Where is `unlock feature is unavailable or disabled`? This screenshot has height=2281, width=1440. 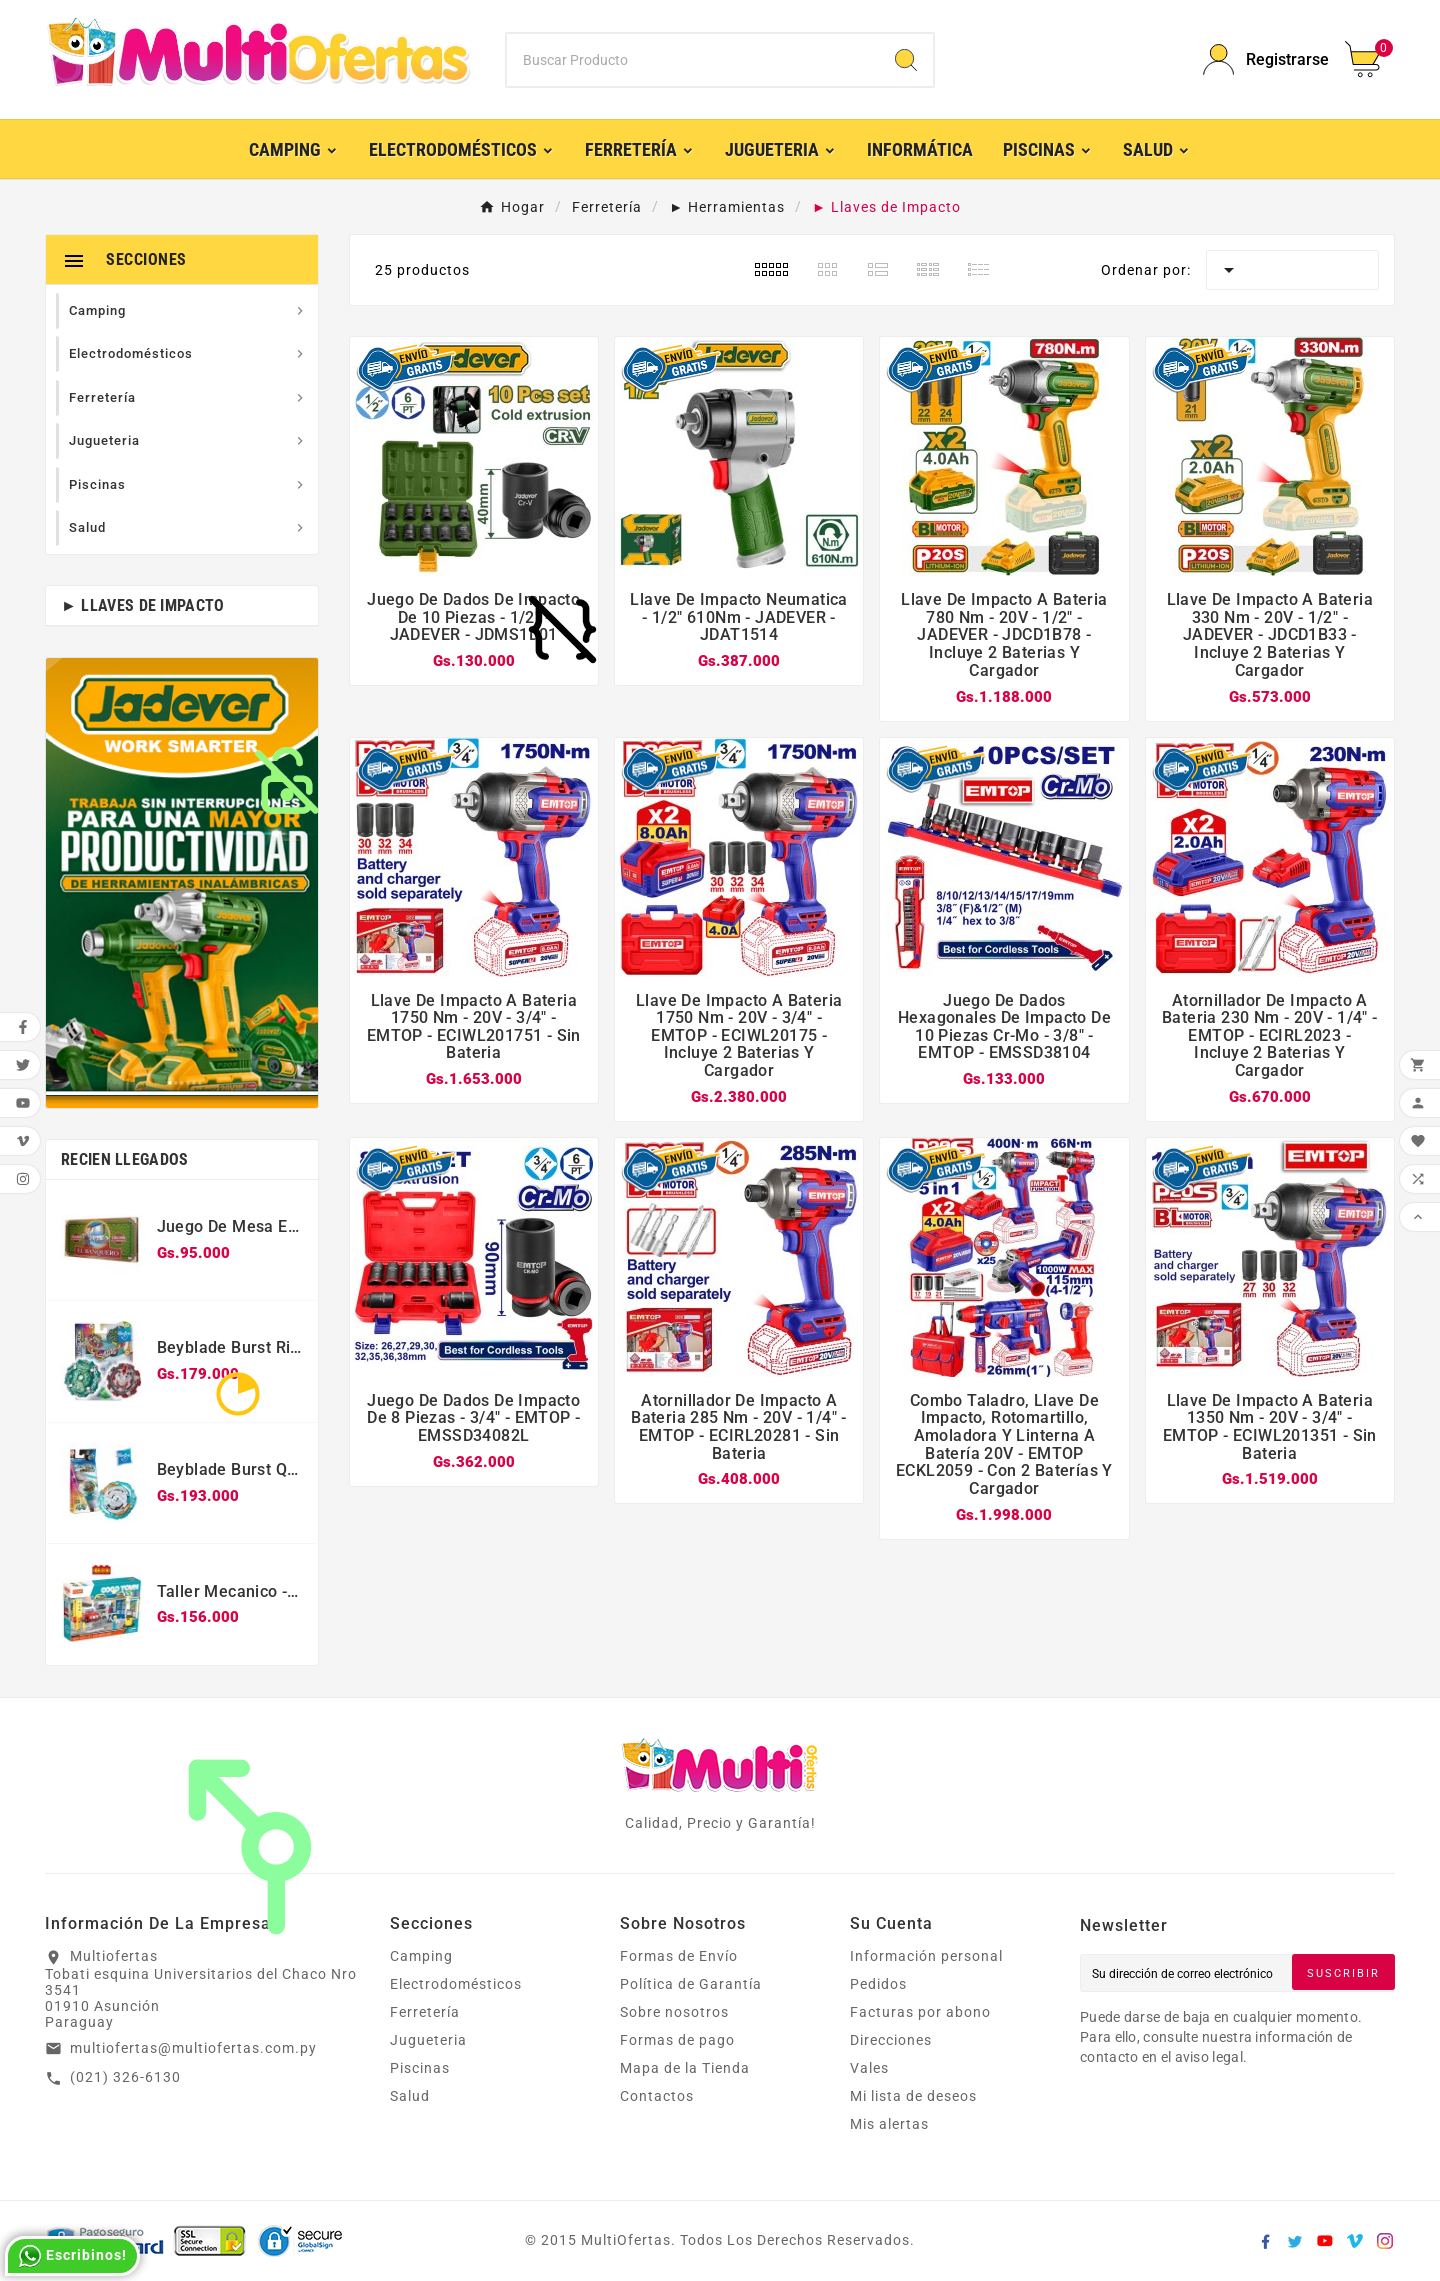 unlock feature is unavailable or disabled is located at coordinates (287, 782).